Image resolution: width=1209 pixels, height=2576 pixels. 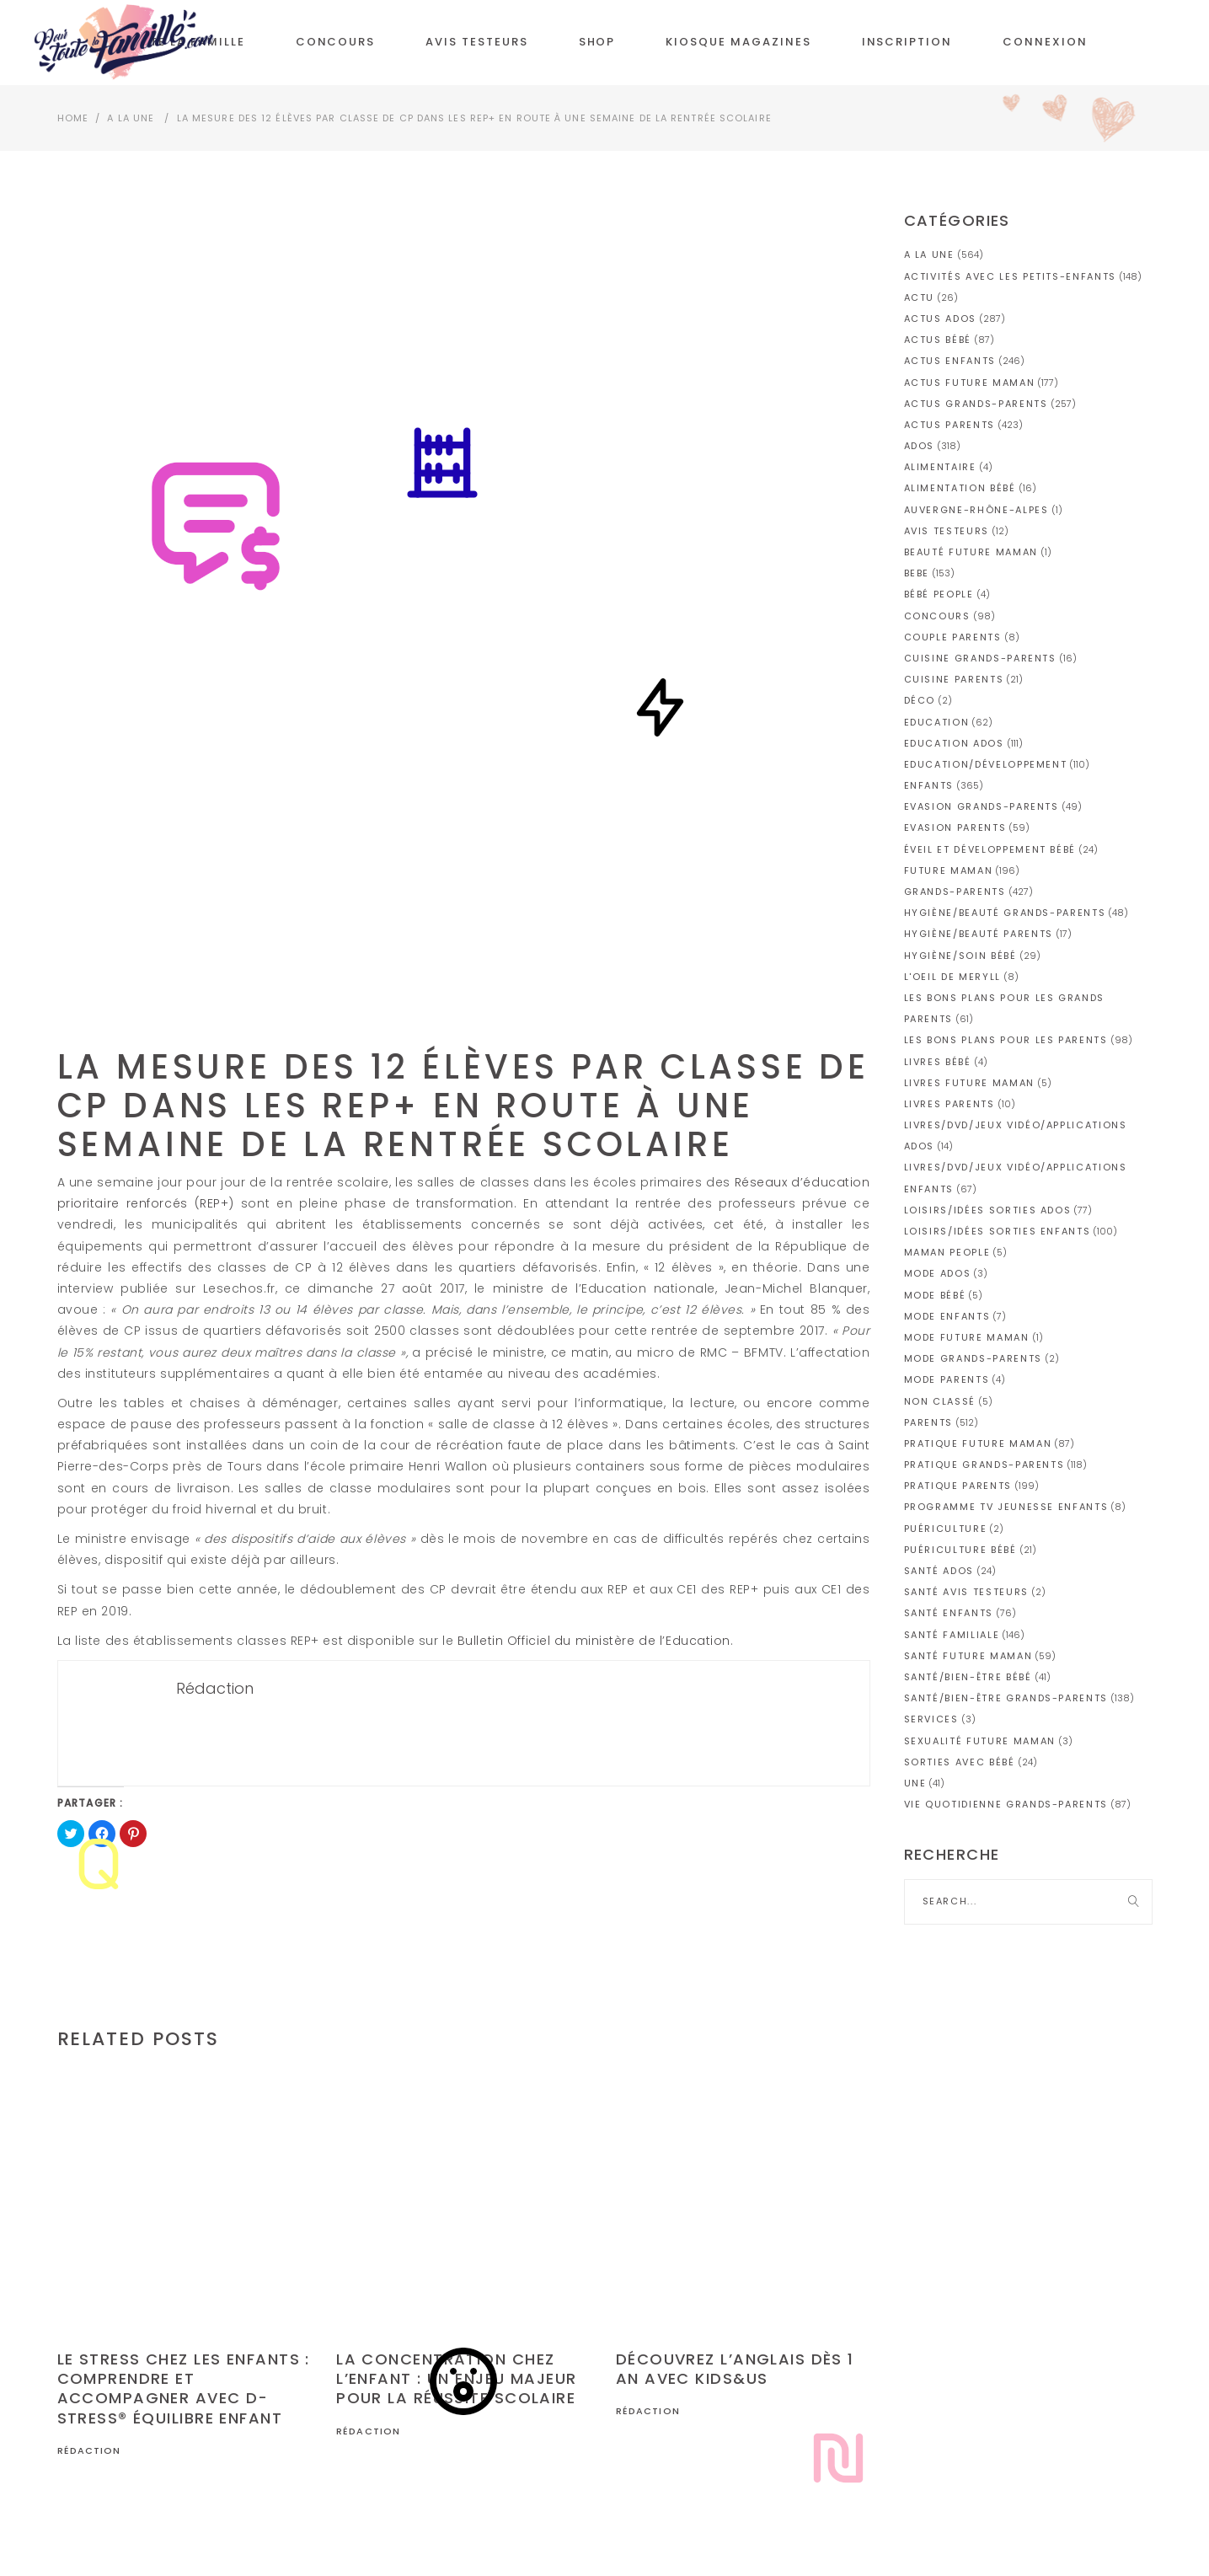 What do you see at coordinates (442, 463) in the screenshot?
I see `access calculator or counting tool` at bounding box center [442, 463].